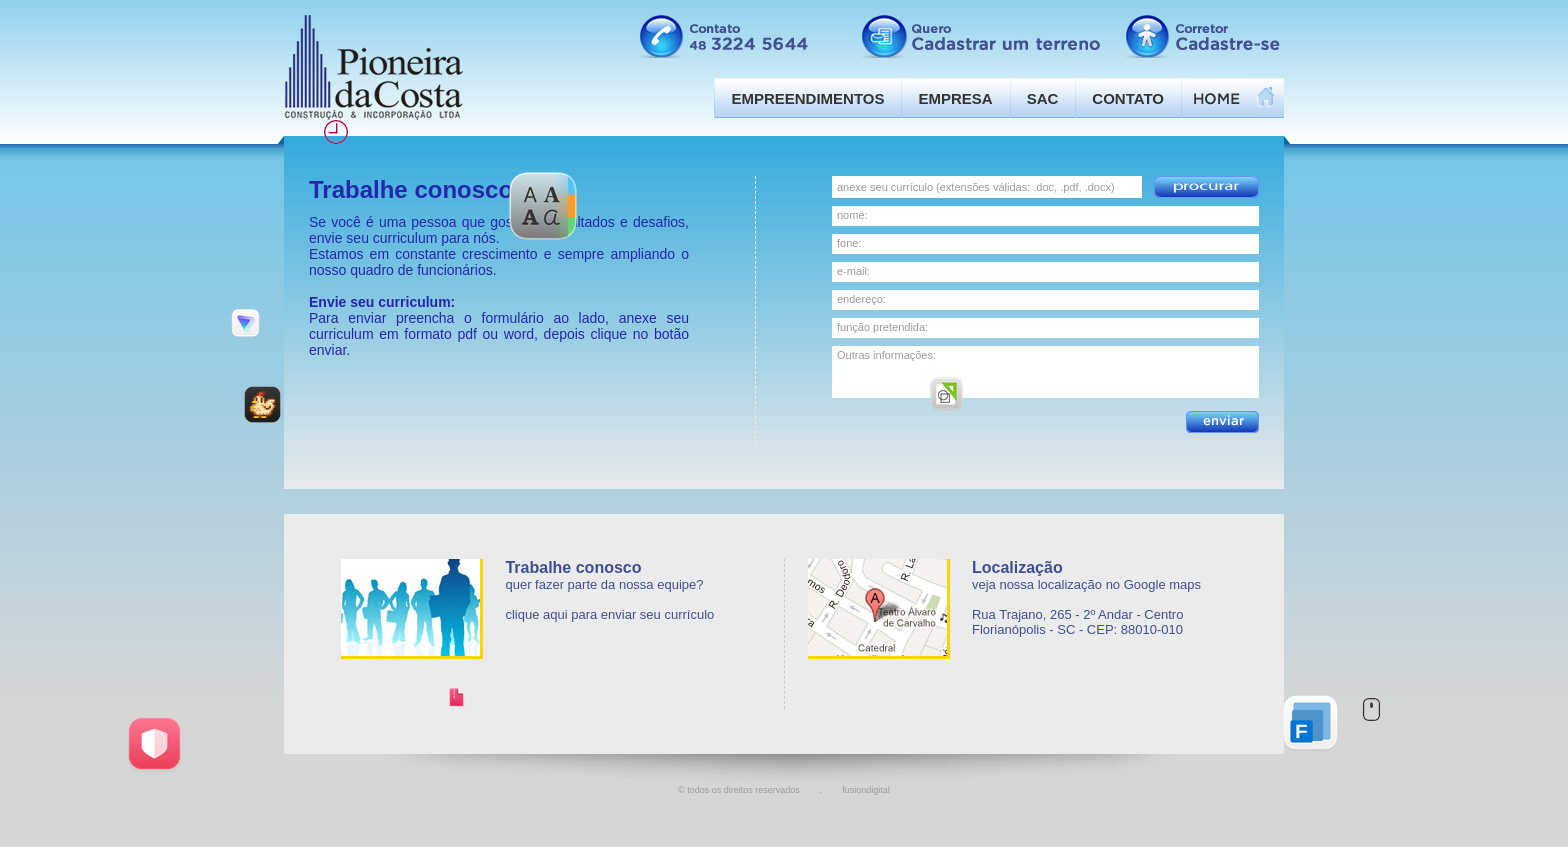 This screenshot has height=847, width=1568. What do you see at coordinates (1371, 709) in the screenshot?
I see `access mouse settings` at bounding box center [1371, 709].